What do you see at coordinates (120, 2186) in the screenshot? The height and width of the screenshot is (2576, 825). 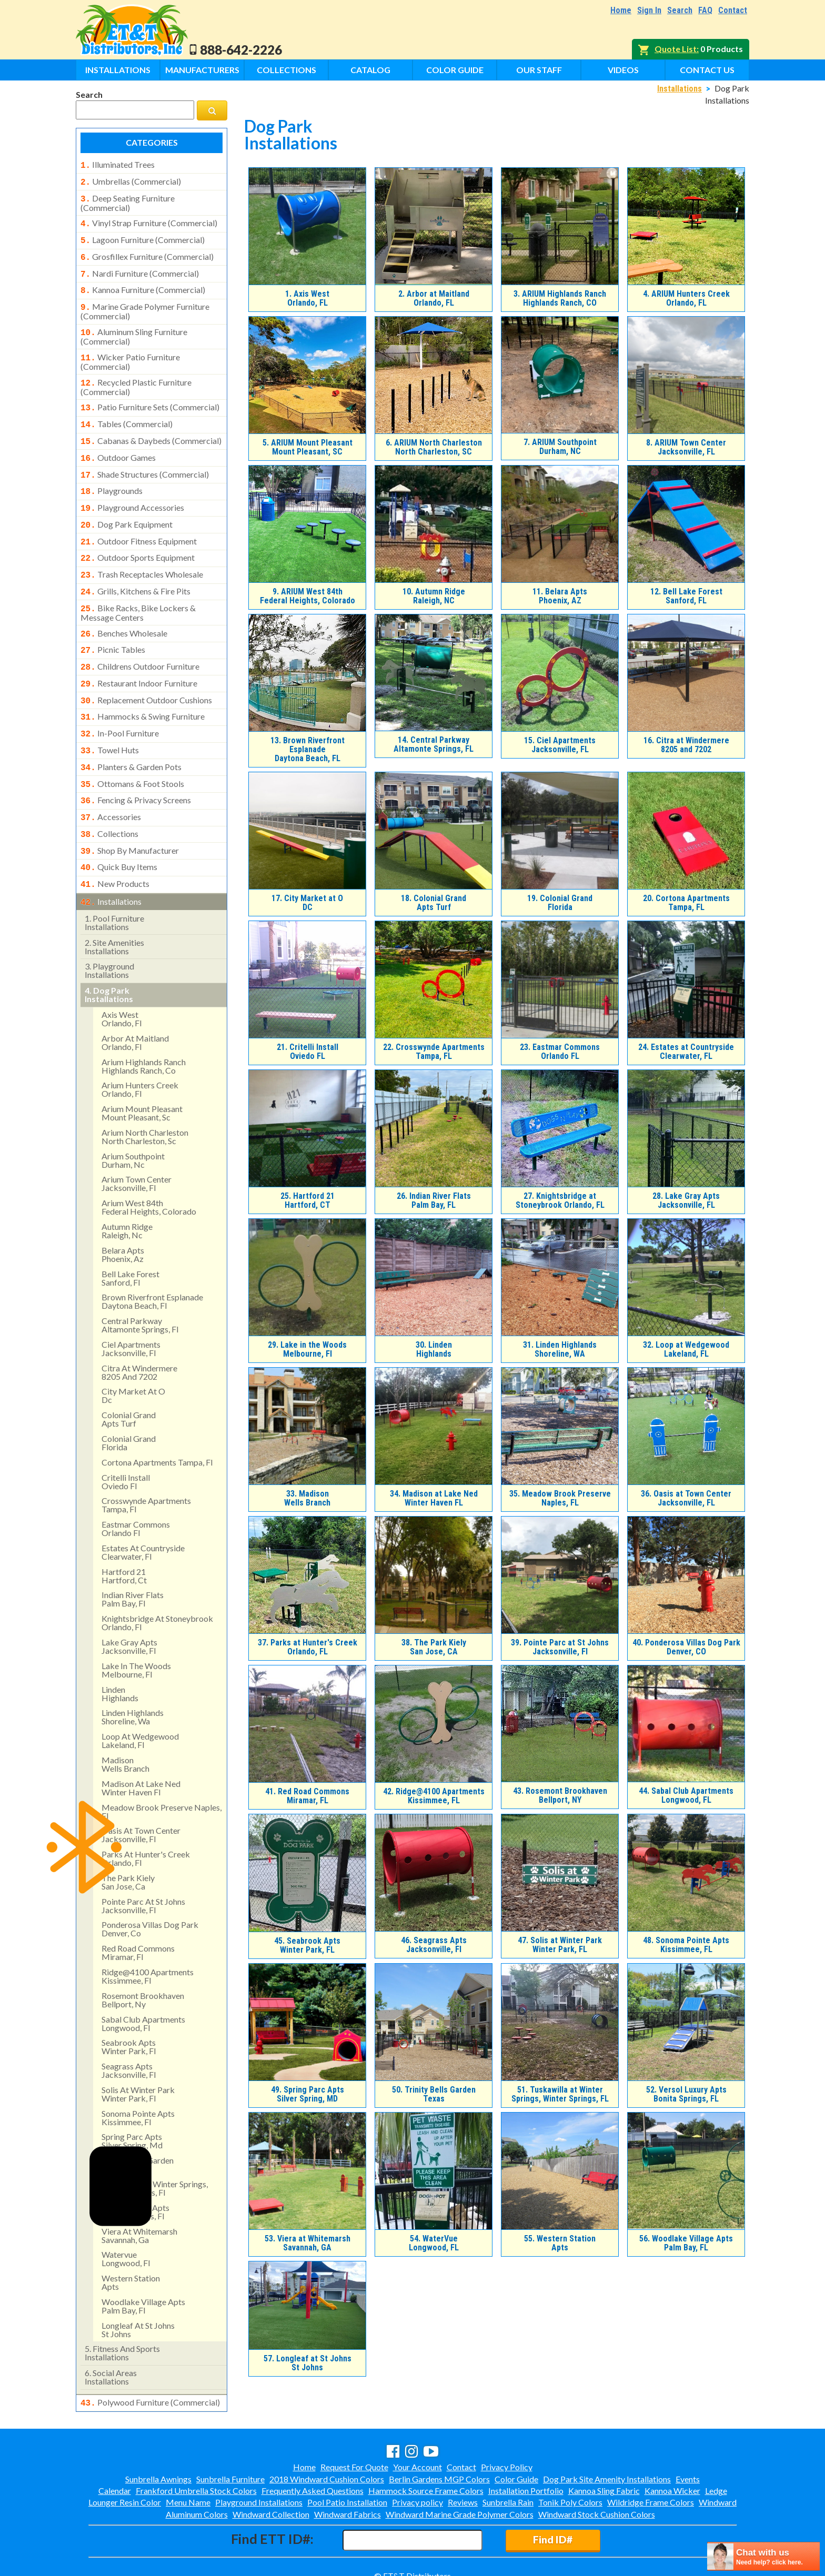 I see `switch to portrait orientation` at bounding box center [120, 2186].